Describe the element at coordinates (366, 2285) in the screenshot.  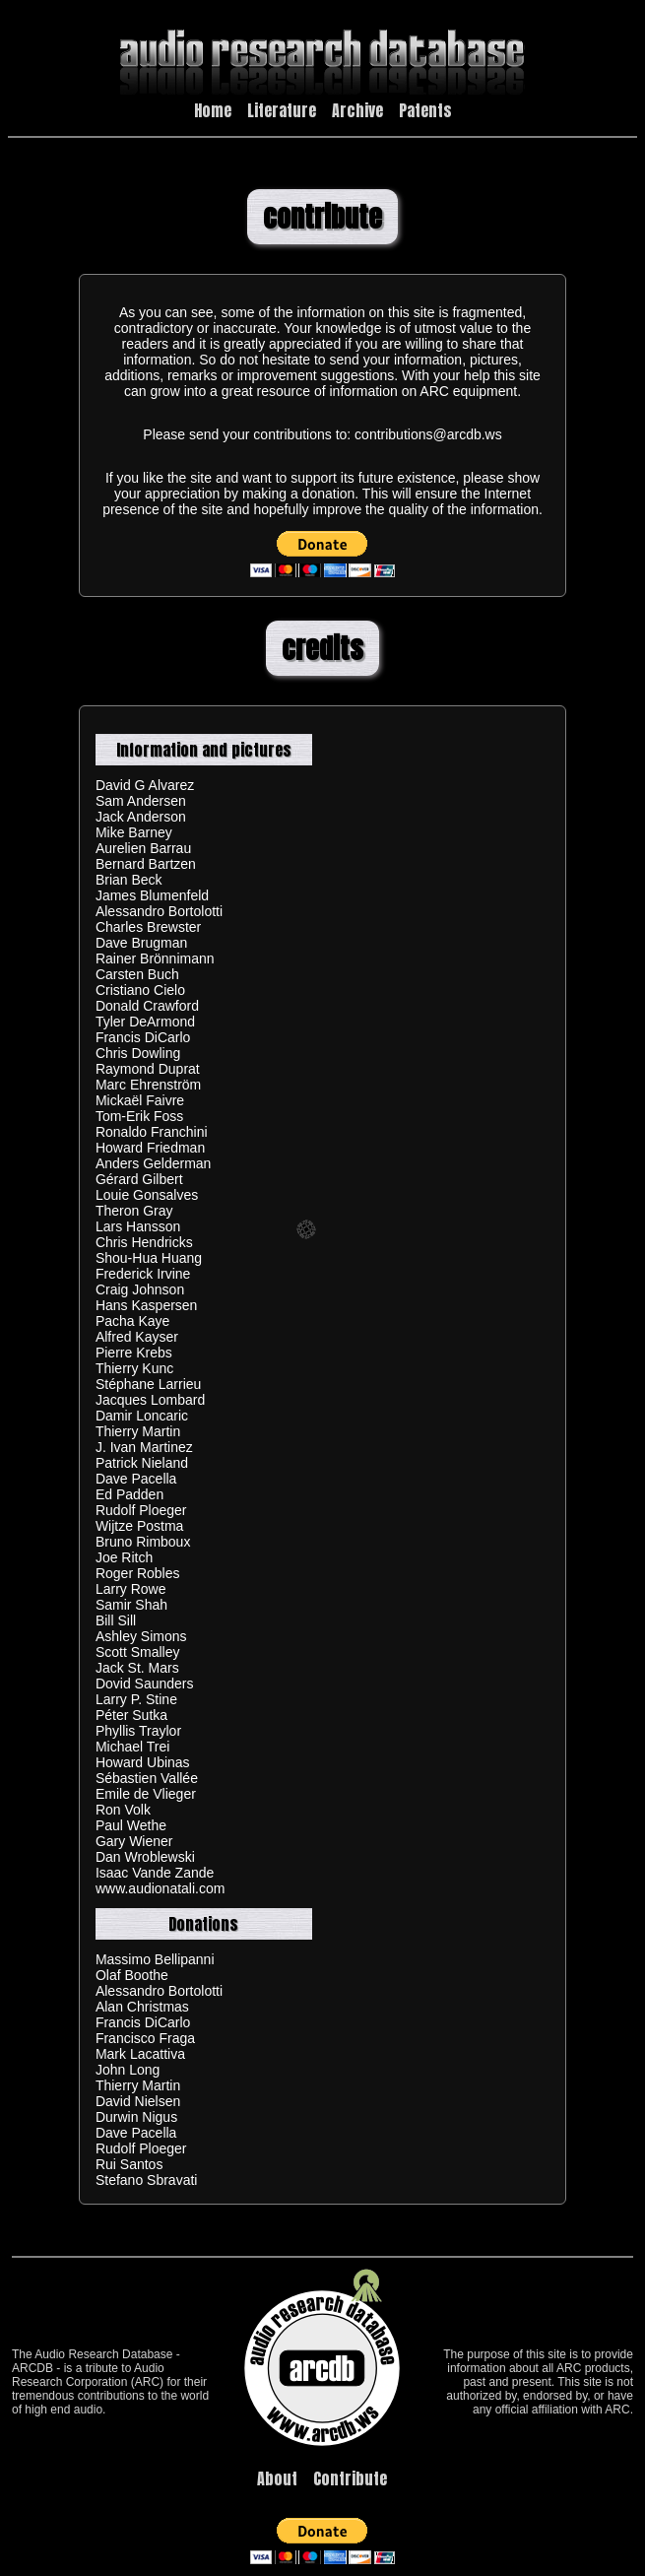
I see `activate enhanced vision or sight ability` at that location.